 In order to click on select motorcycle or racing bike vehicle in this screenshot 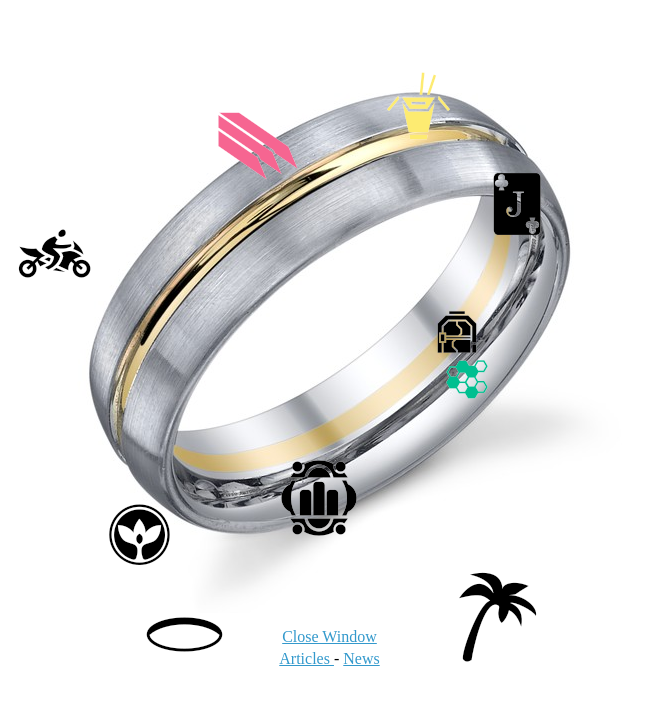, I will do `click(53, 251)`.